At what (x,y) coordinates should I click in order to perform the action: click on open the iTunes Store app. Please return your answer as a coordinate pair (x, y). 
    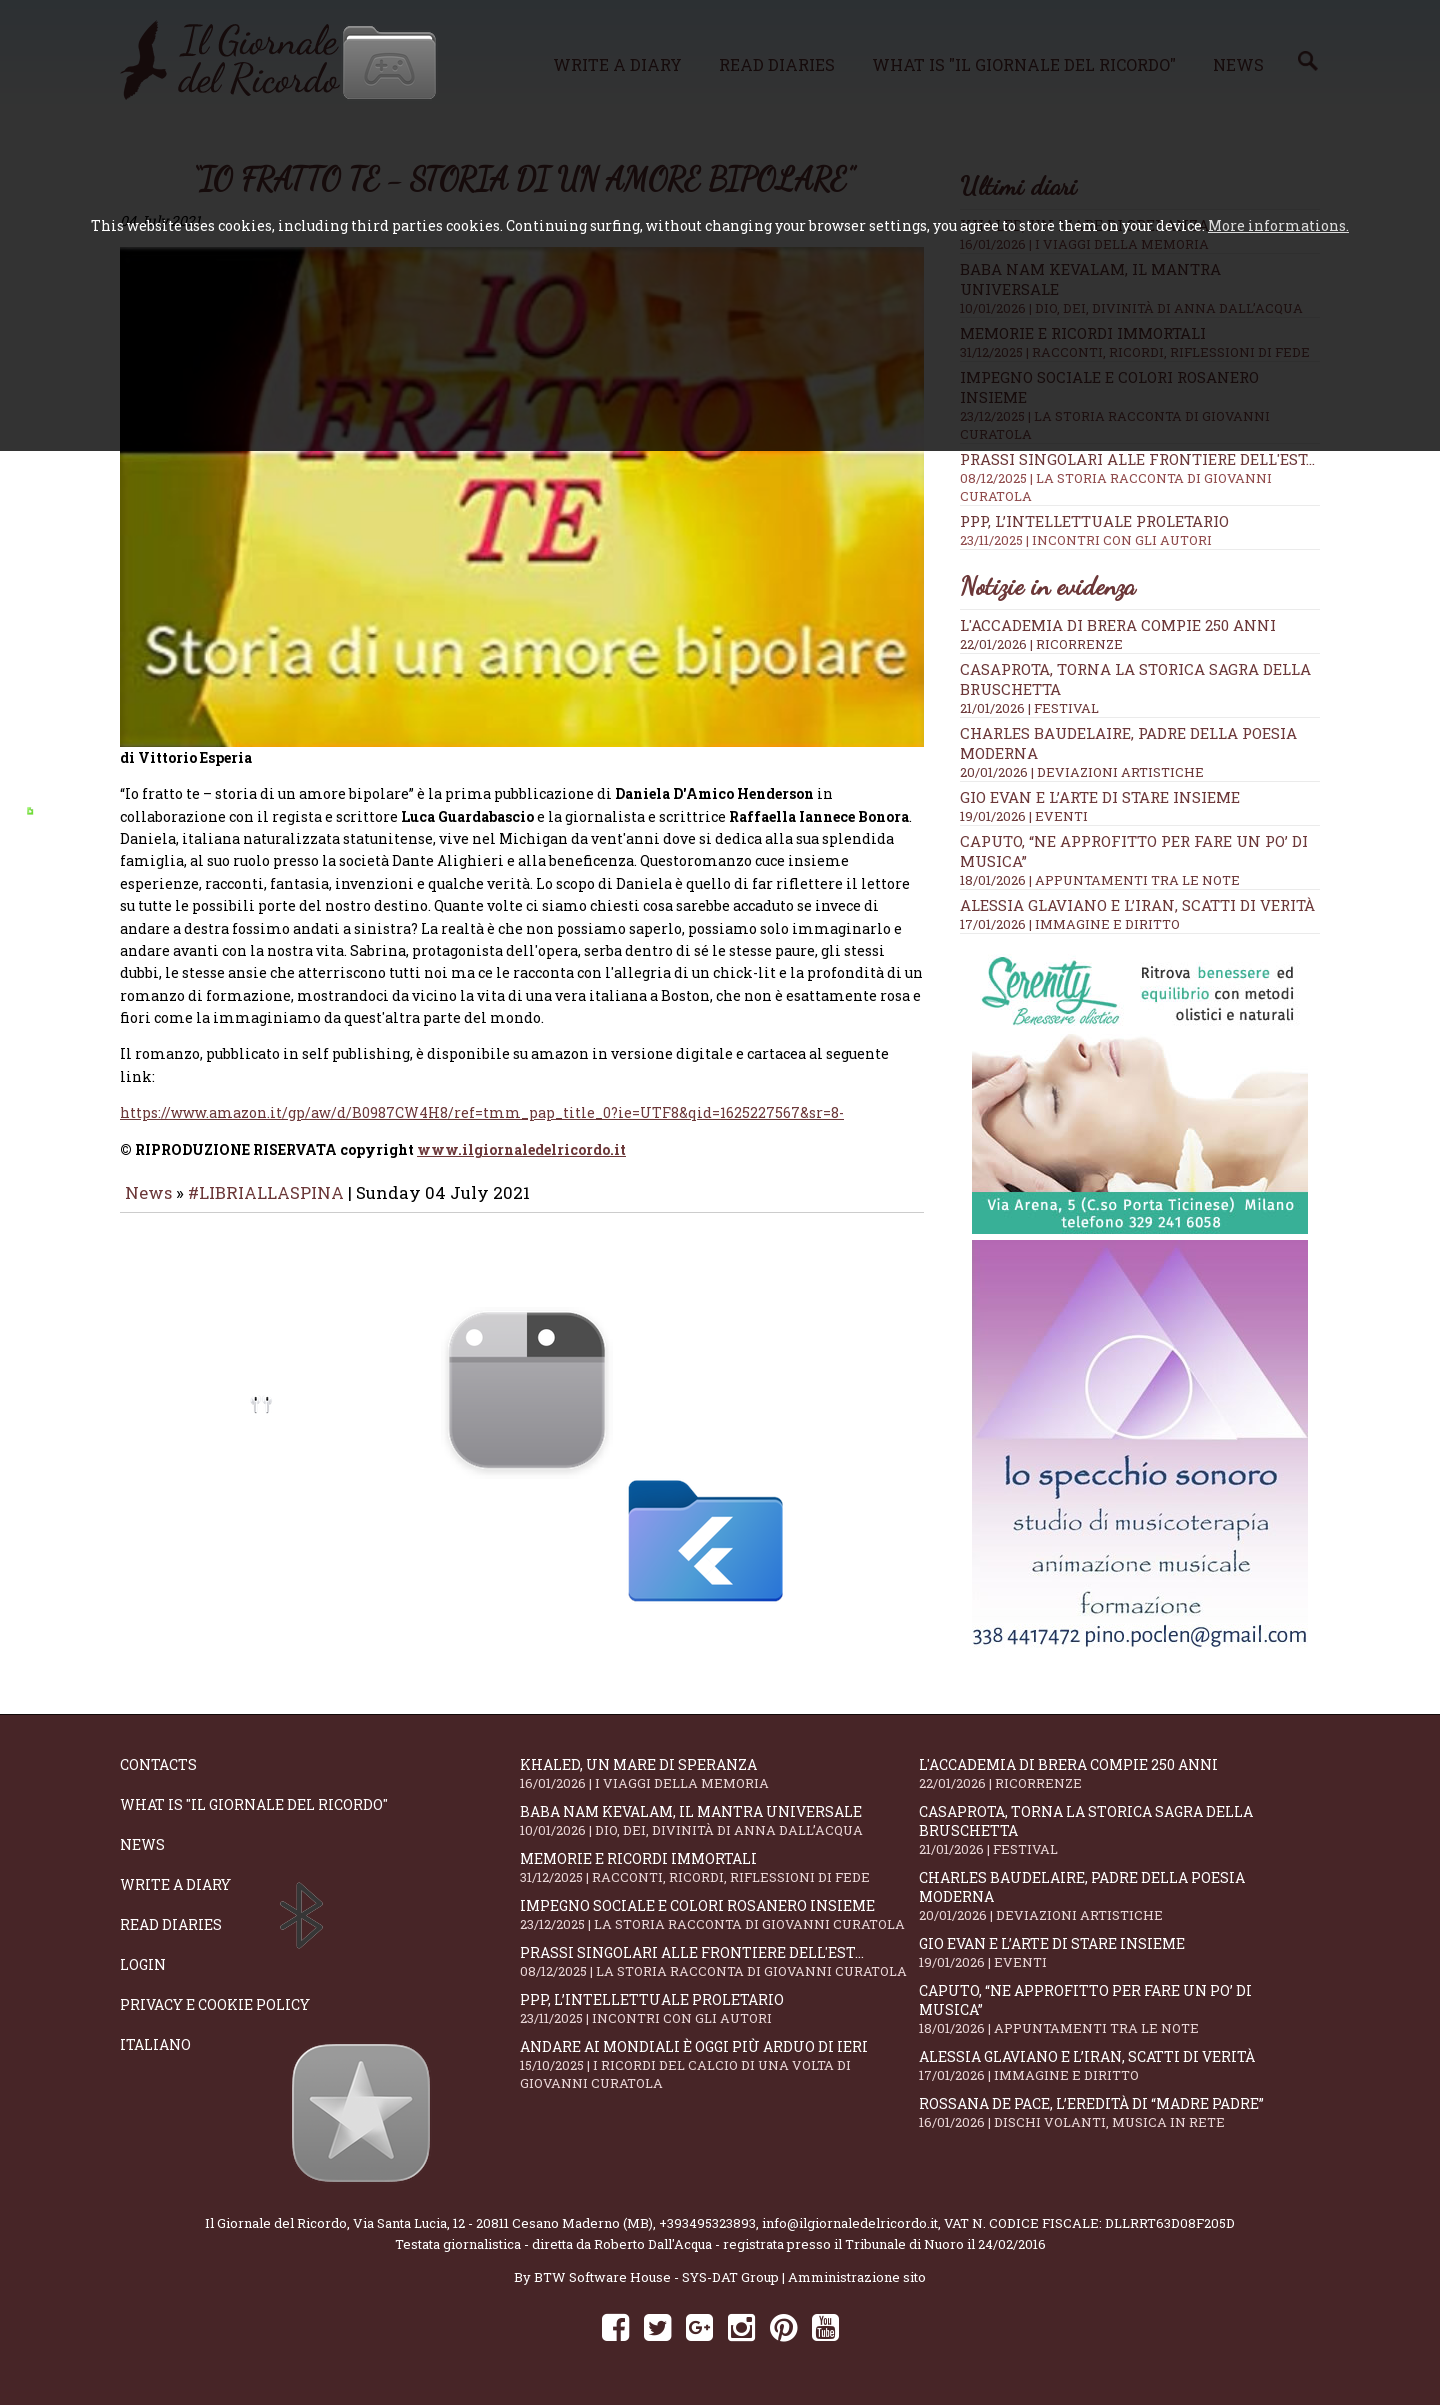
    Looking at the image, I should click on (361, 2113).